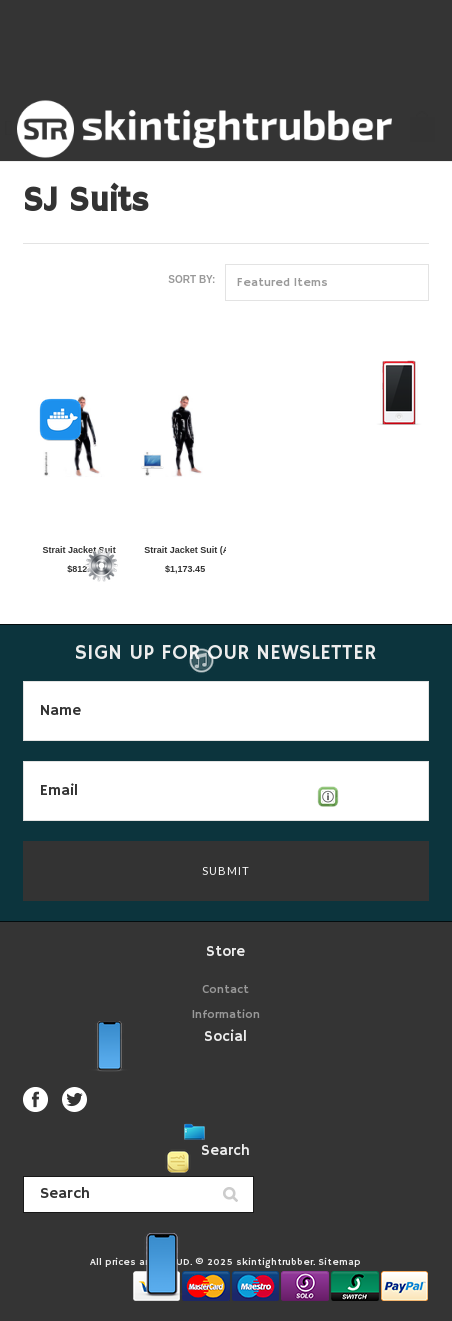 The width and height of the screenshot is (452, 1321). I want to click on represents a connected iPhone 11 device, so click(162, 1265).